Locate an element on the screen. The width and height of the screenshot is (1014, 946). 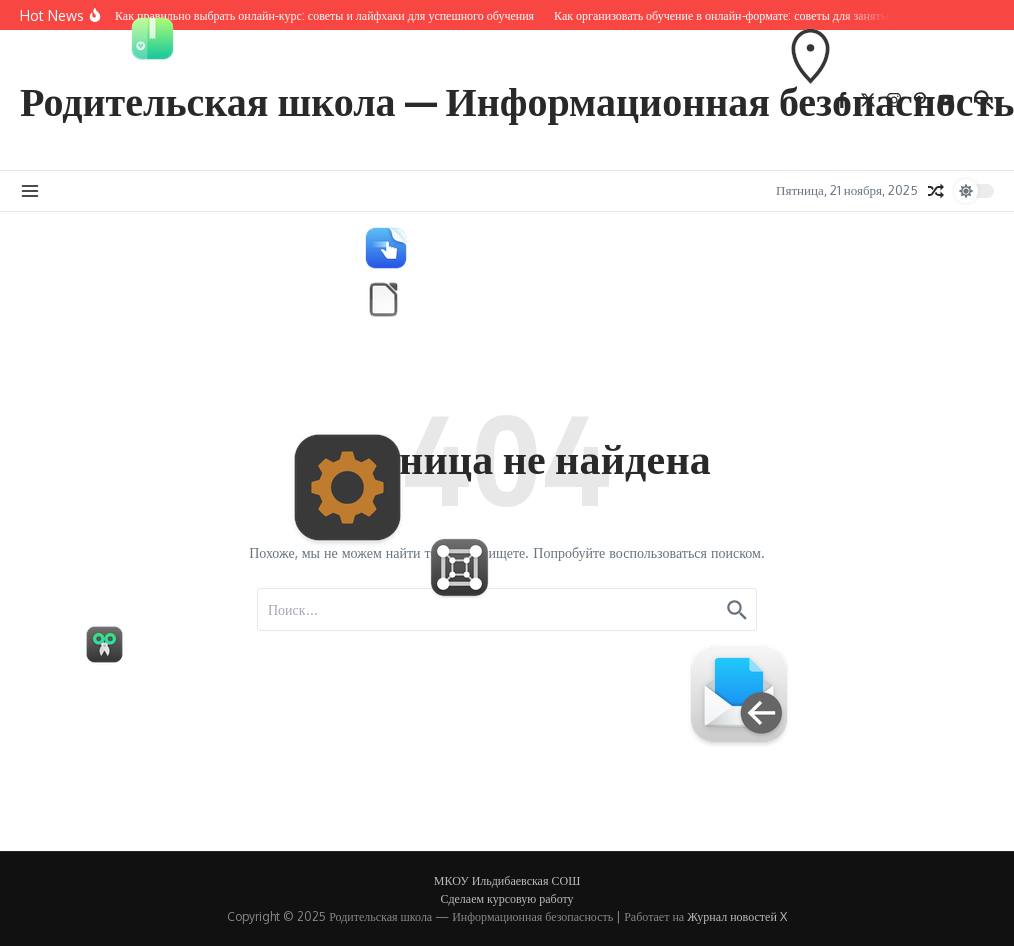
open libinput gestures configuration app is located at coordinates (386, 248).